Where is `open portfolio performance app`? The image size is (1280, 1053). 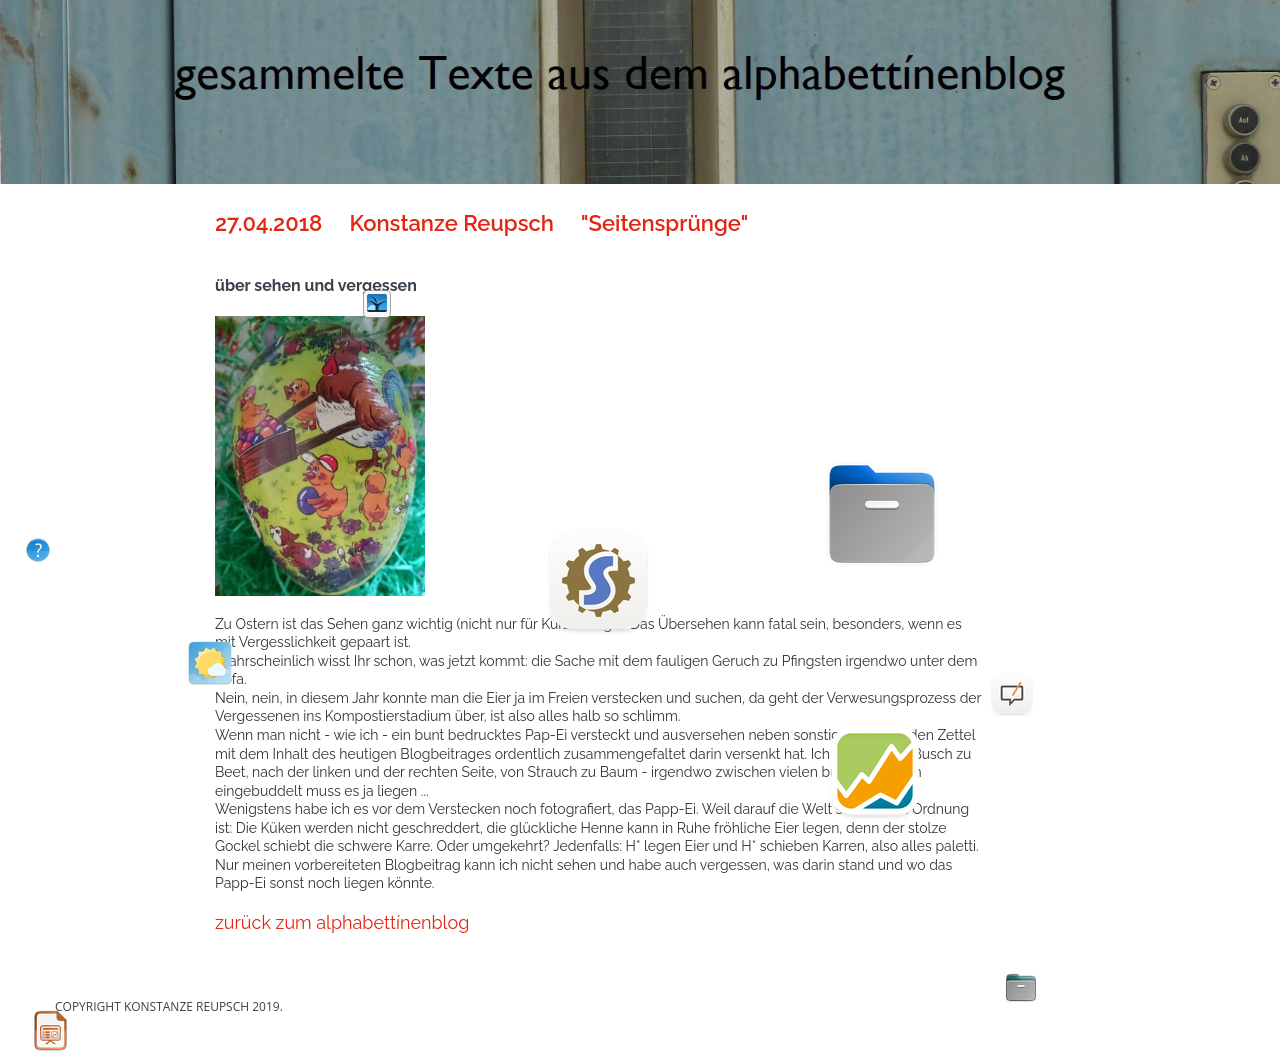 open portfolio performance app is located at coordinates (875, 771).